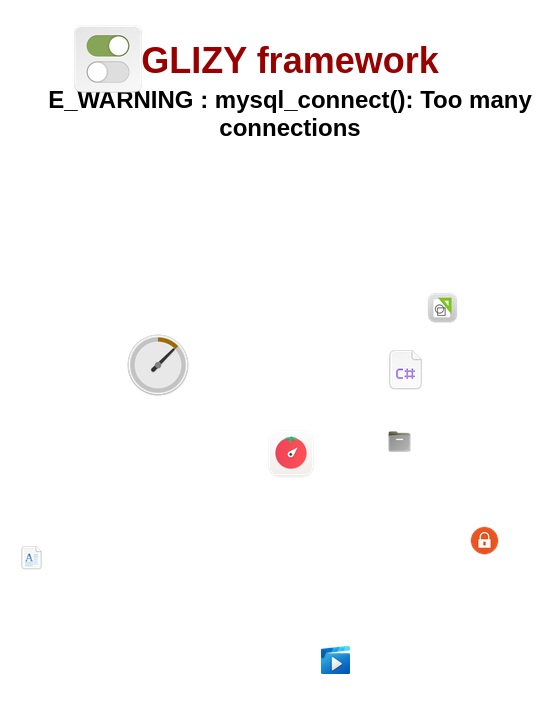 Image resolution: width=540 pixels, height=720 pixels. Describe the element at coordinates (31, 557) in the screenshot. I see `a word processor or text document file` at that location.